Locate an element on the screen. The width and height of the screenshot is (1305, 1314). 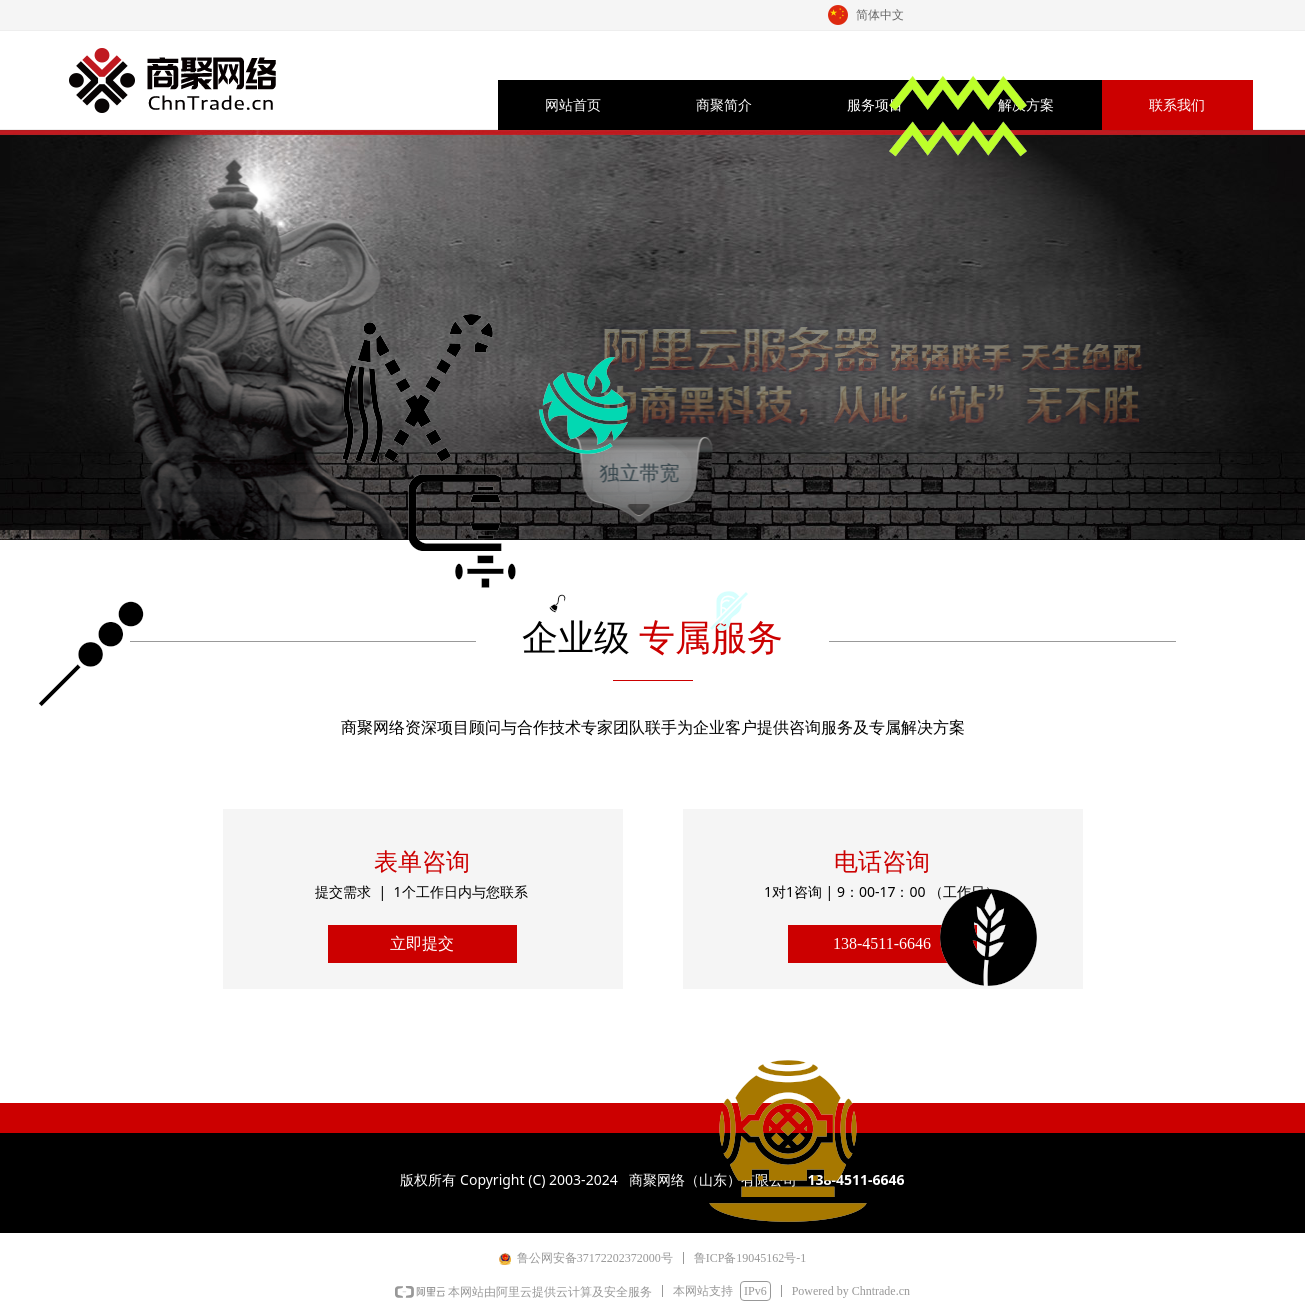
pirate or nautical themed game element is located at coordinates (557, 603).